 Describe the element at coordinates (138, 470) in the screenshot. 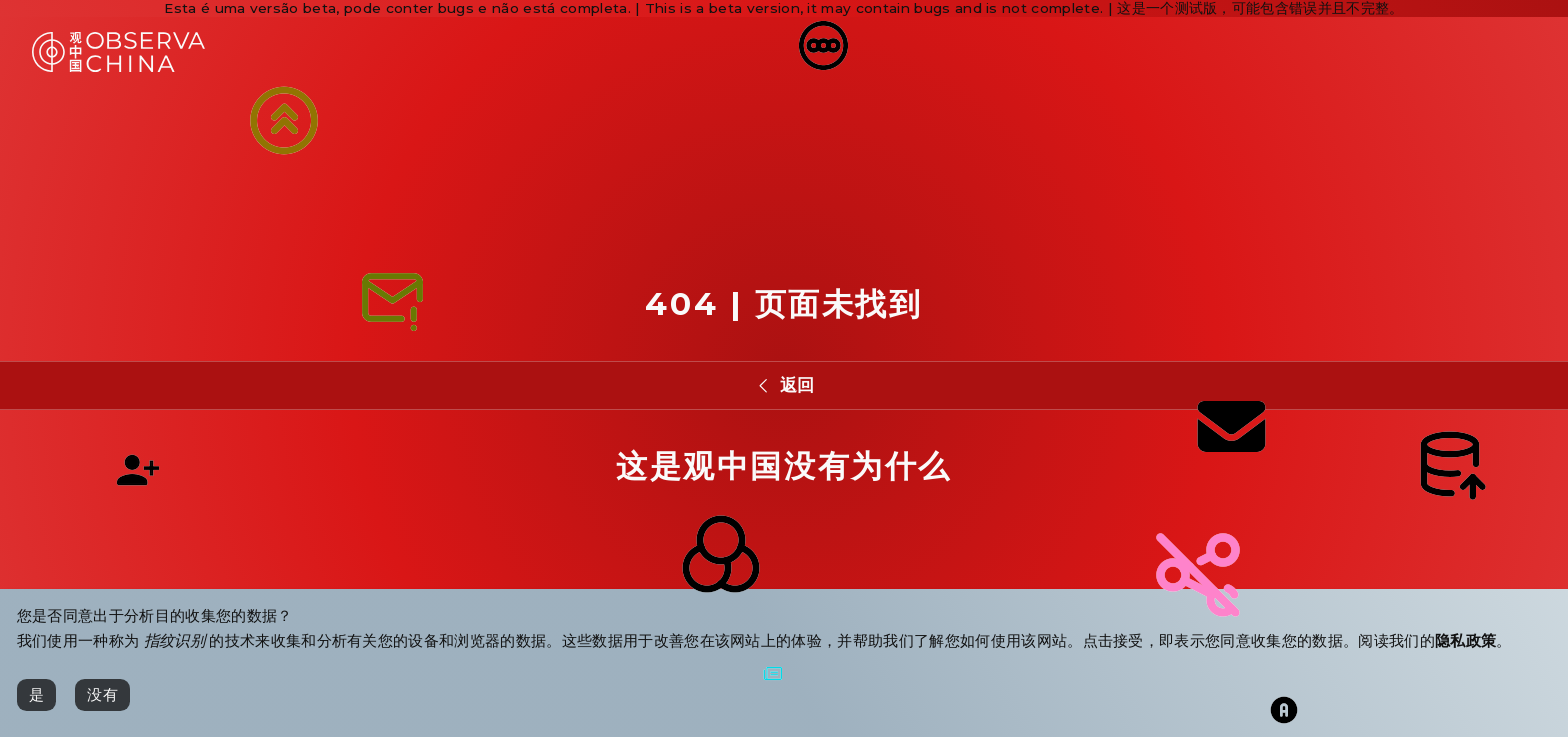

I see `add a new contact or friend` at that location.